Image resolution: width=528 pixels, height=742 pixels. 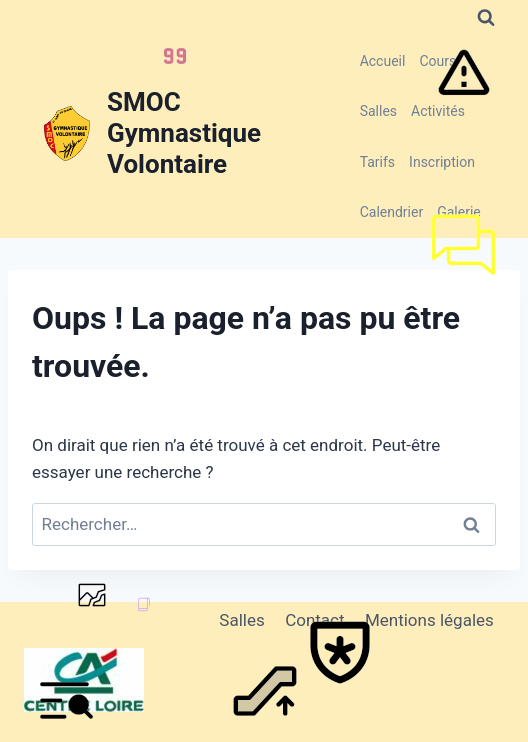 I want to click on indicates premium or enhanced security status, so click(x=340, y=649).